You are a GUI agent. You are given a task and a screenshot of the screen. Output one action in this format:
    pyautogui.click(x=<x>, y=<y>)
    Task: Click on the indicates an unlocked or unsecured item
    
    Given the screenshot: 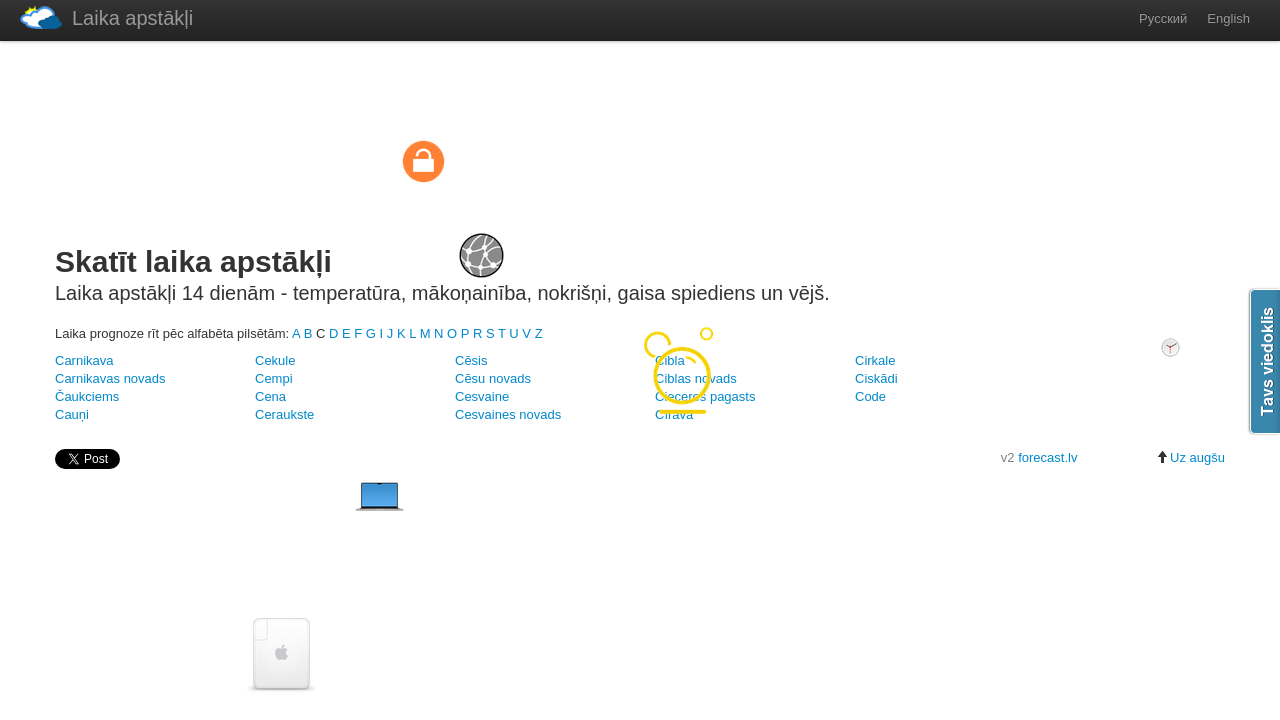 What is the action you would take?
    pyautogui.click(x=423, y=161)
    